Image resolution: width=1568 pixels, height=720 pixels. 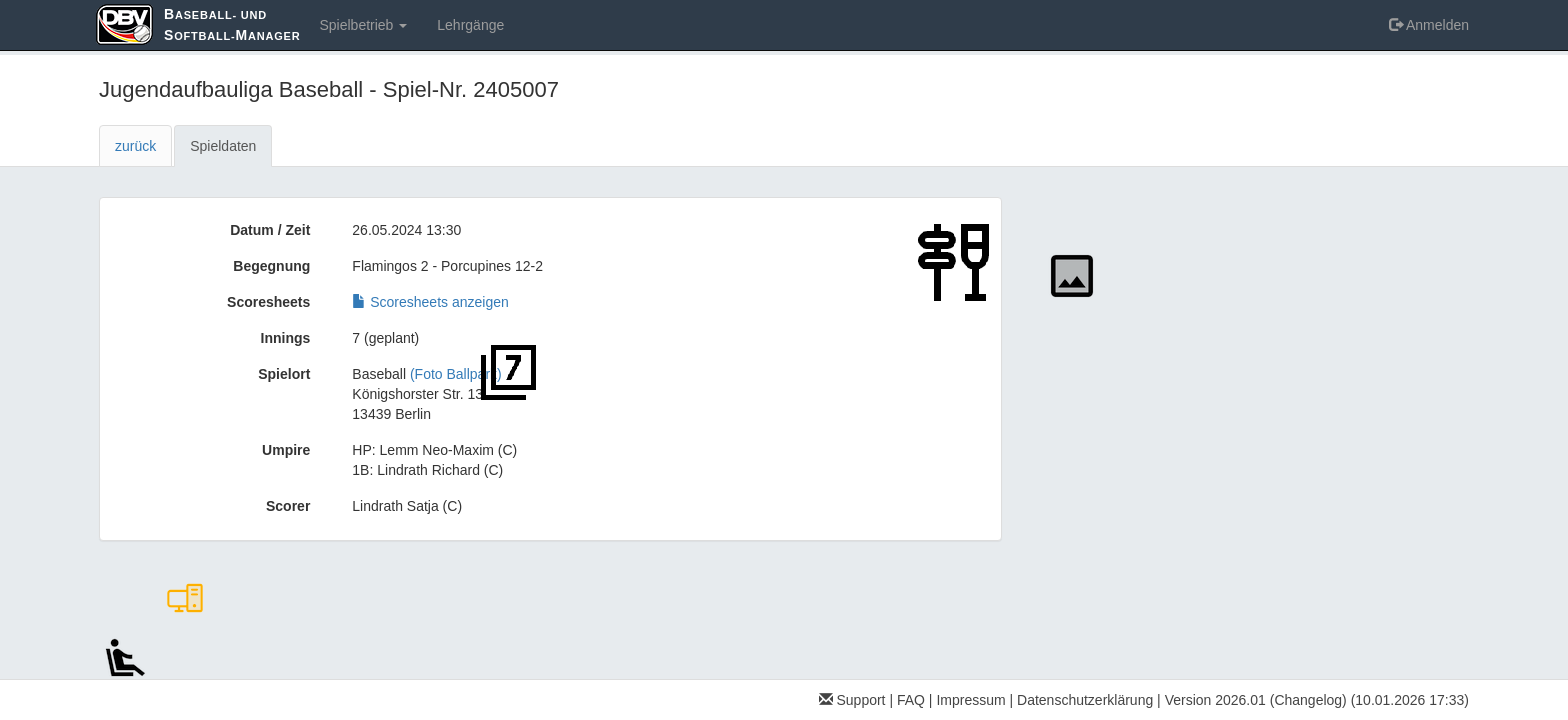 I want to click on view photos or images, so click(x=1072, y=276).